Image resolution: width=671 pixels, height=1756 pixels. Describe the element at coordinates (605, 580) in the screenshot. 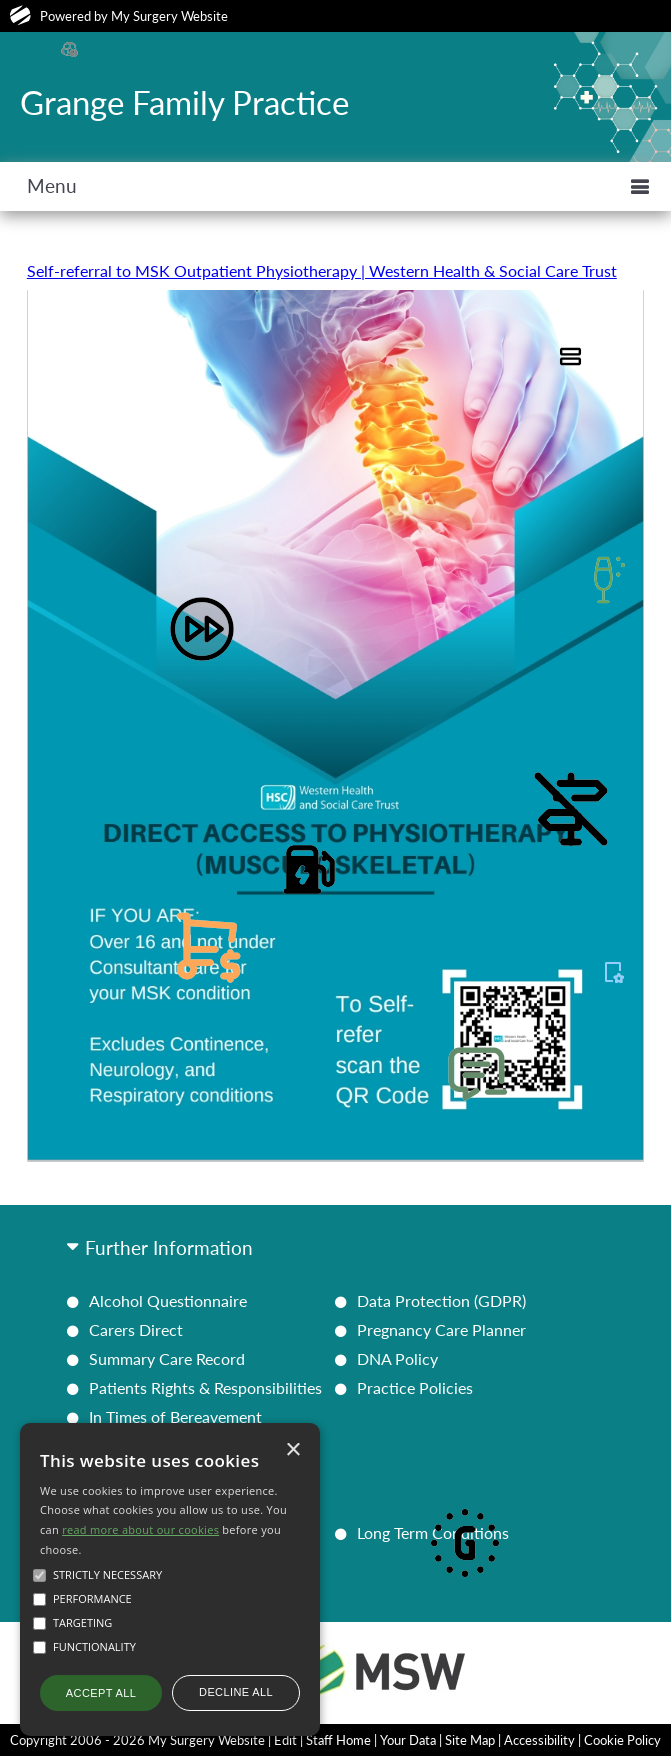

I see `celebrate an achievement or milestone` at that location.